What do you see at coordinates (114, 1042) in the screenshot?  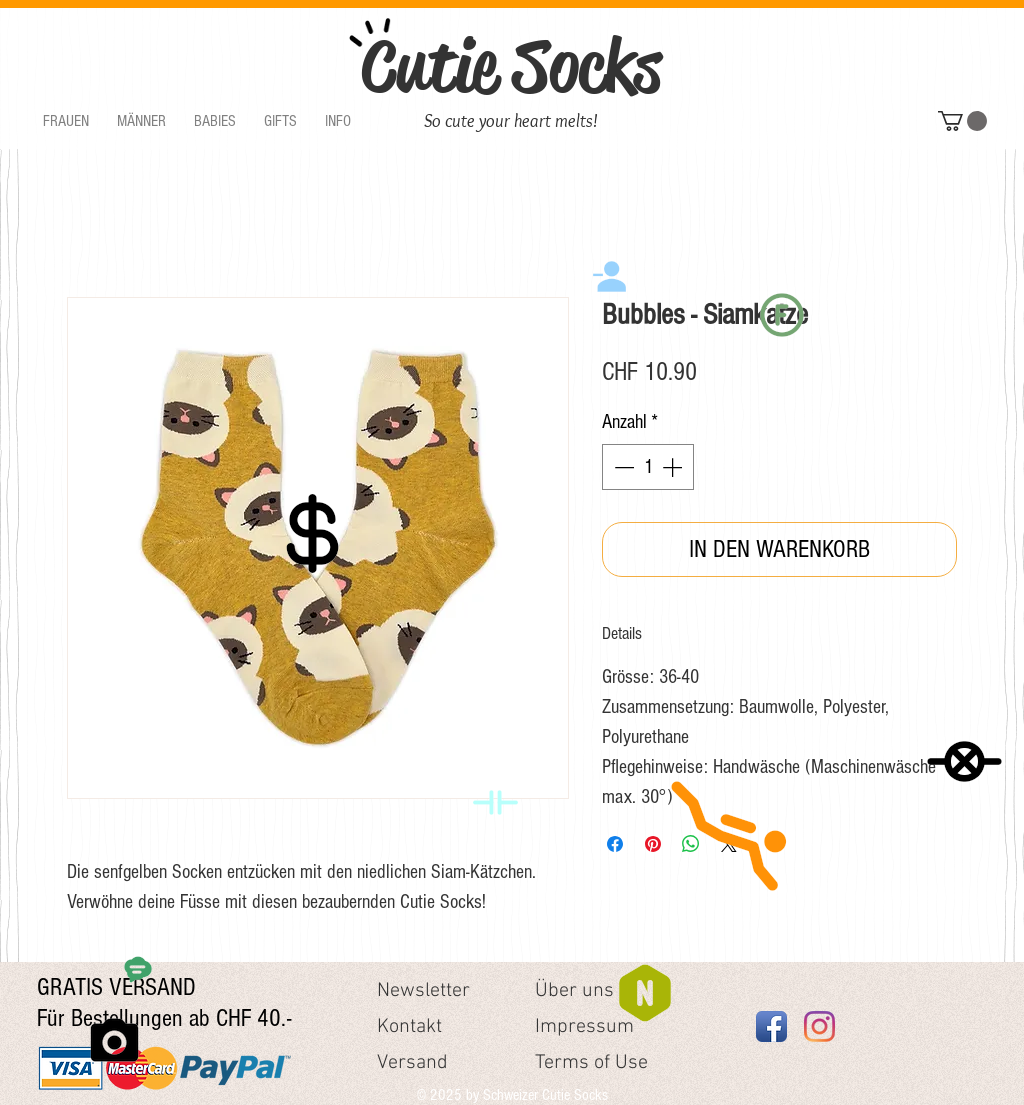 I see `take a photo` at bounding box center [114, 1042].